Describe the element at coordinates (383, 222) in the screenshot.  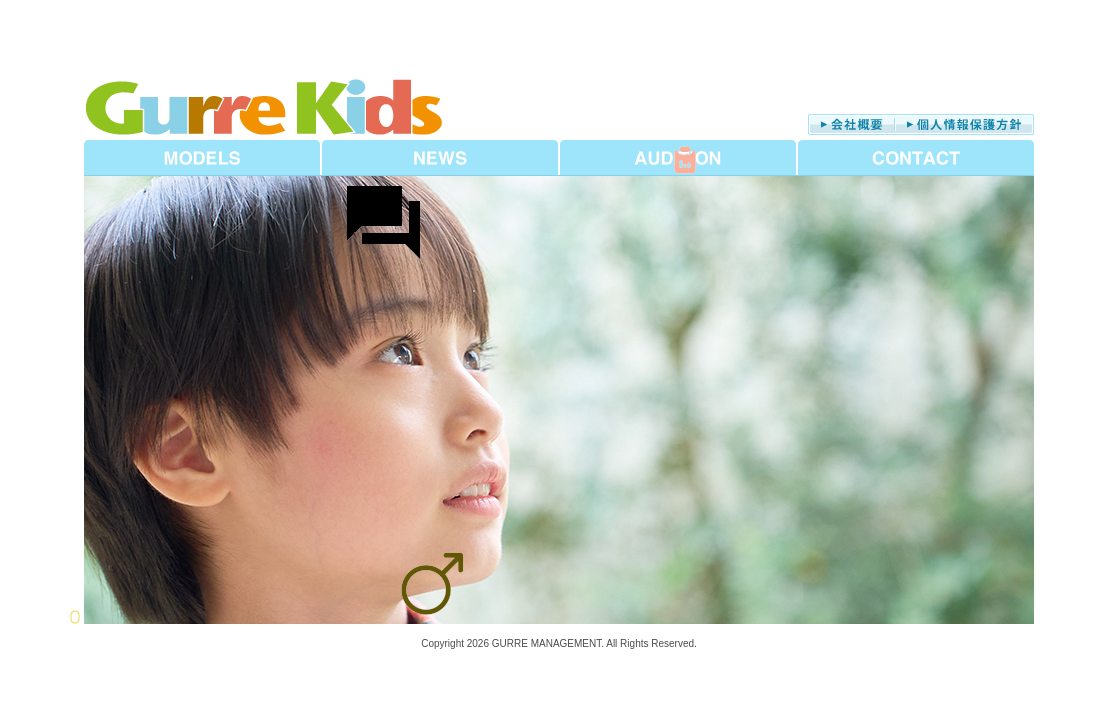
I see `open discussion forum or community chat` at that location.